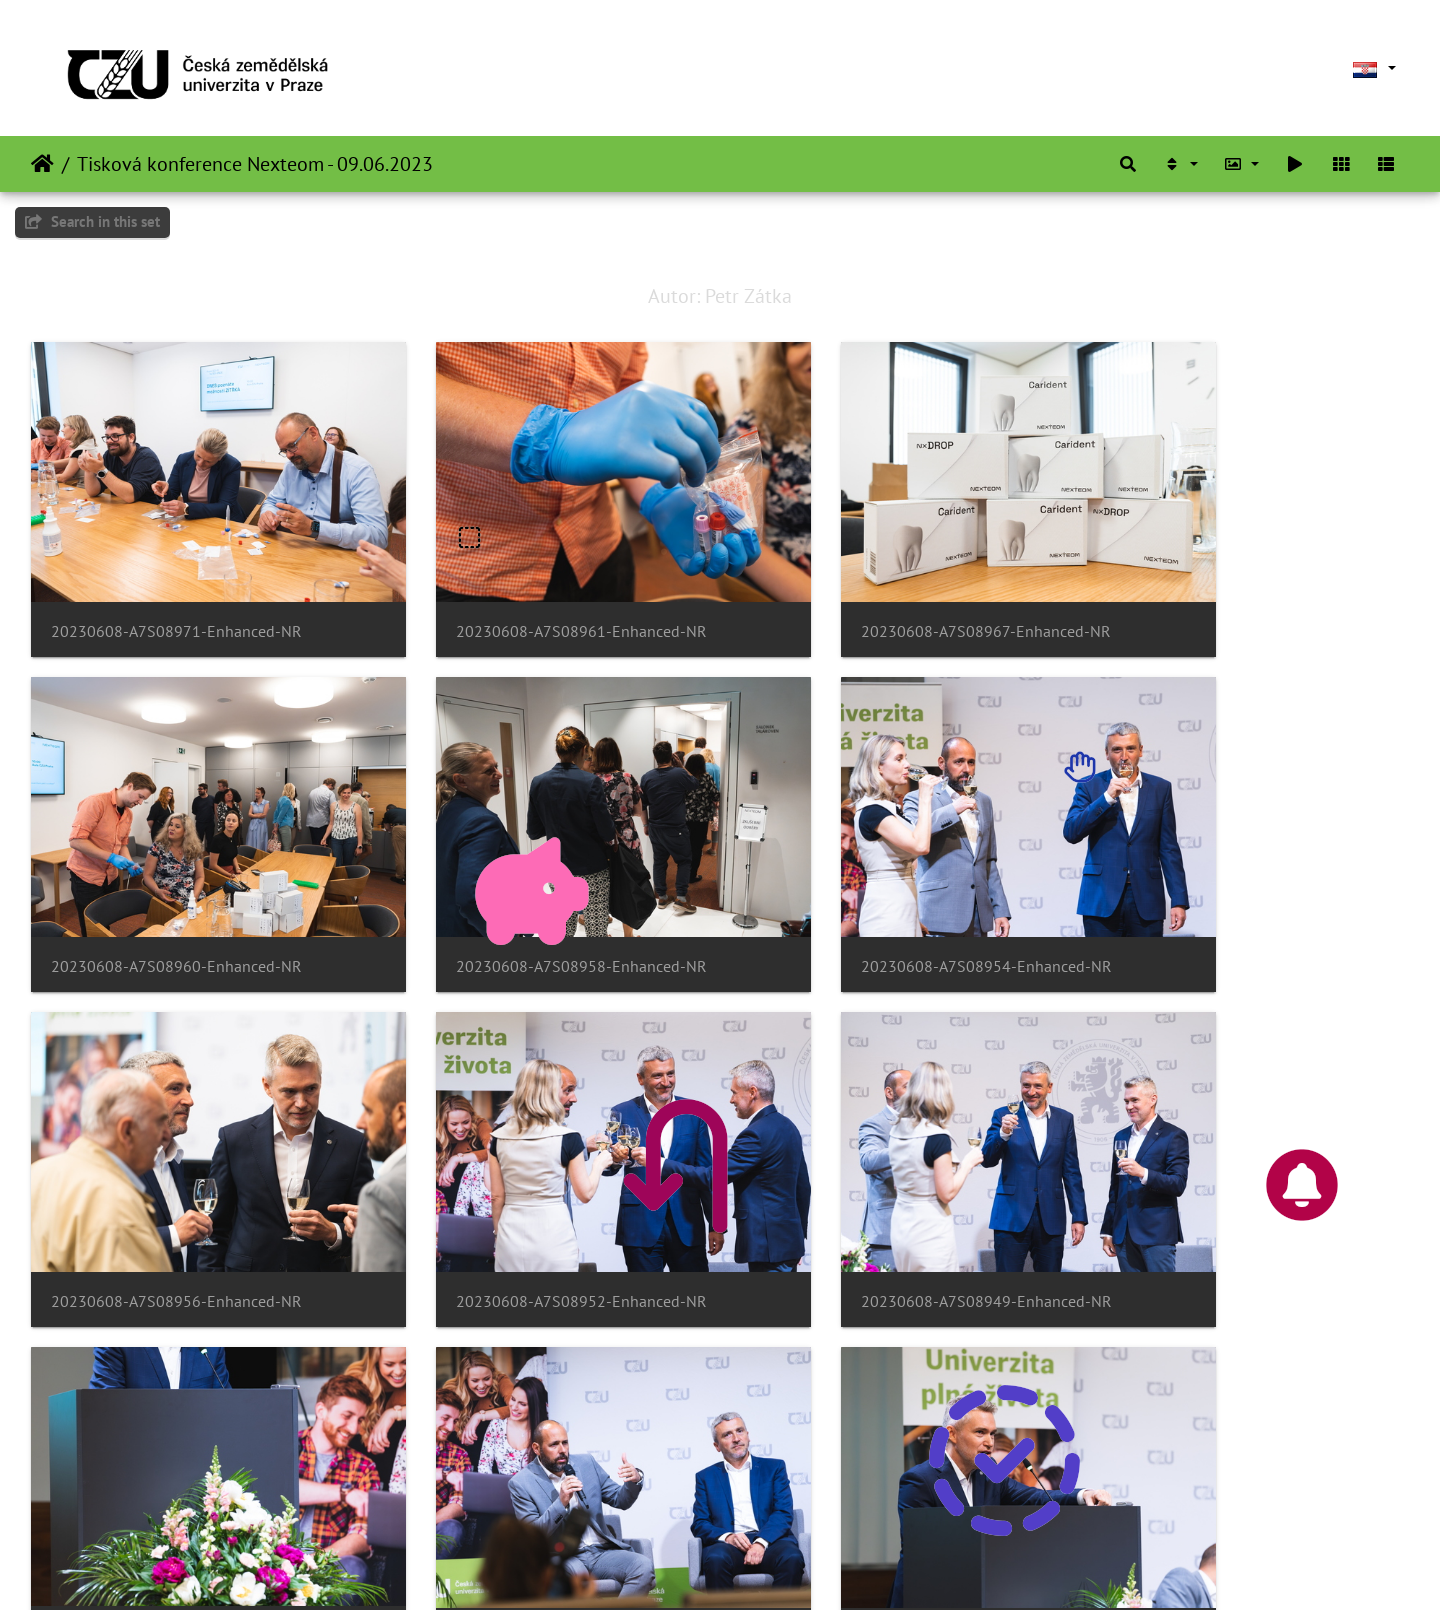 Image resolution: width=1440 pixels, height=1610 pixels. I want to click on make a u-turn to the left, so click(683, 1166).